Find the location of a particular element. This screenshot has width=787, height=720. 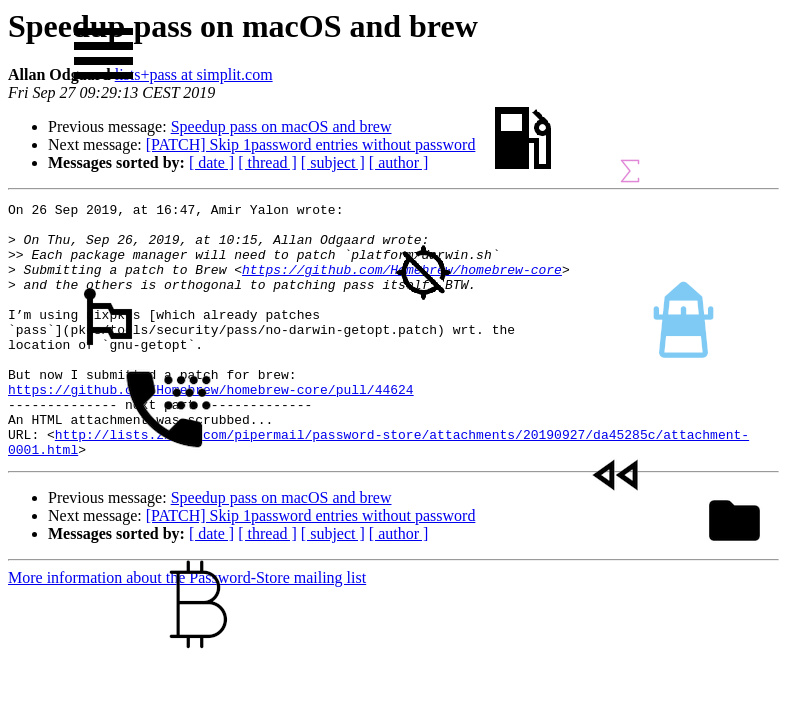

view content in headline or list format is located at coordinates (103, 53).